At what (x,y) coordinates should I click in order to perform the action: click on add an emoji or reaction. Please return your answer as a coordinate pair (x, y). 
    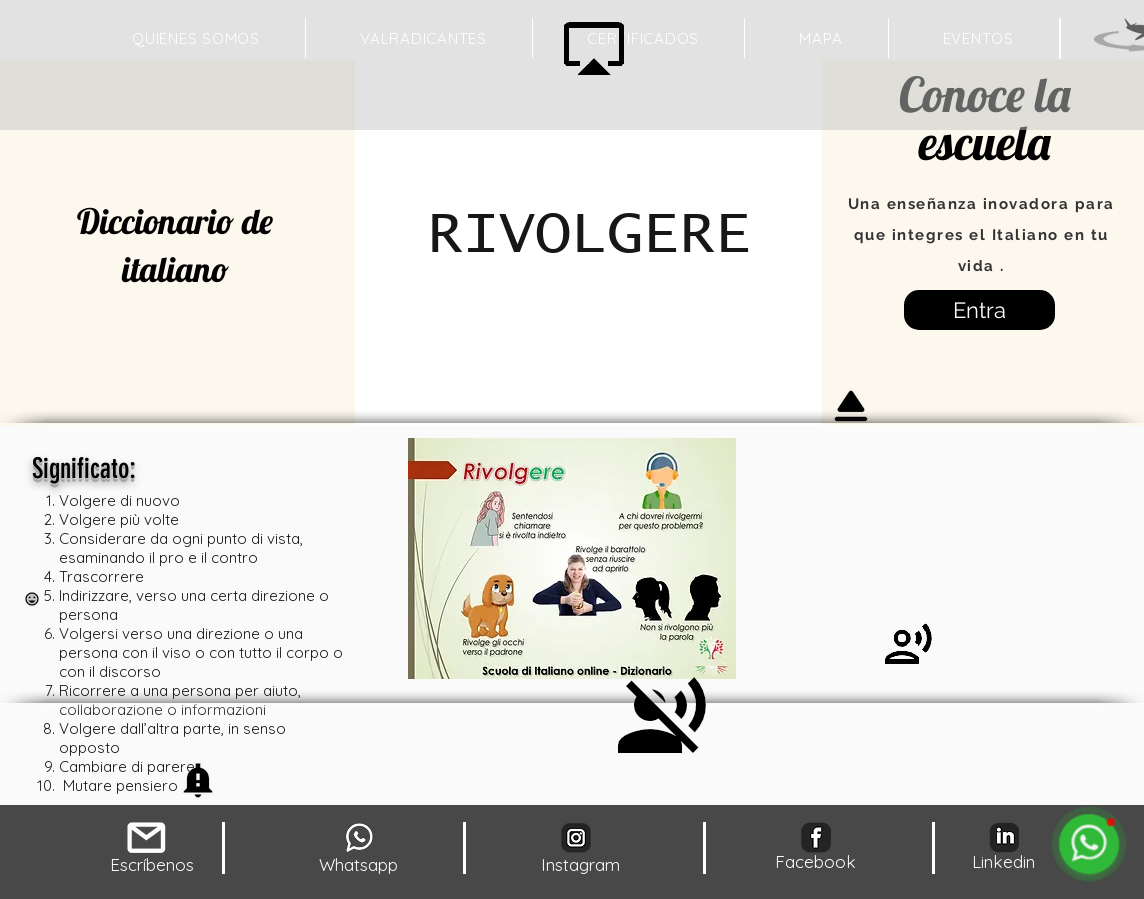
    Looking at the image, I should click on (32, 599).